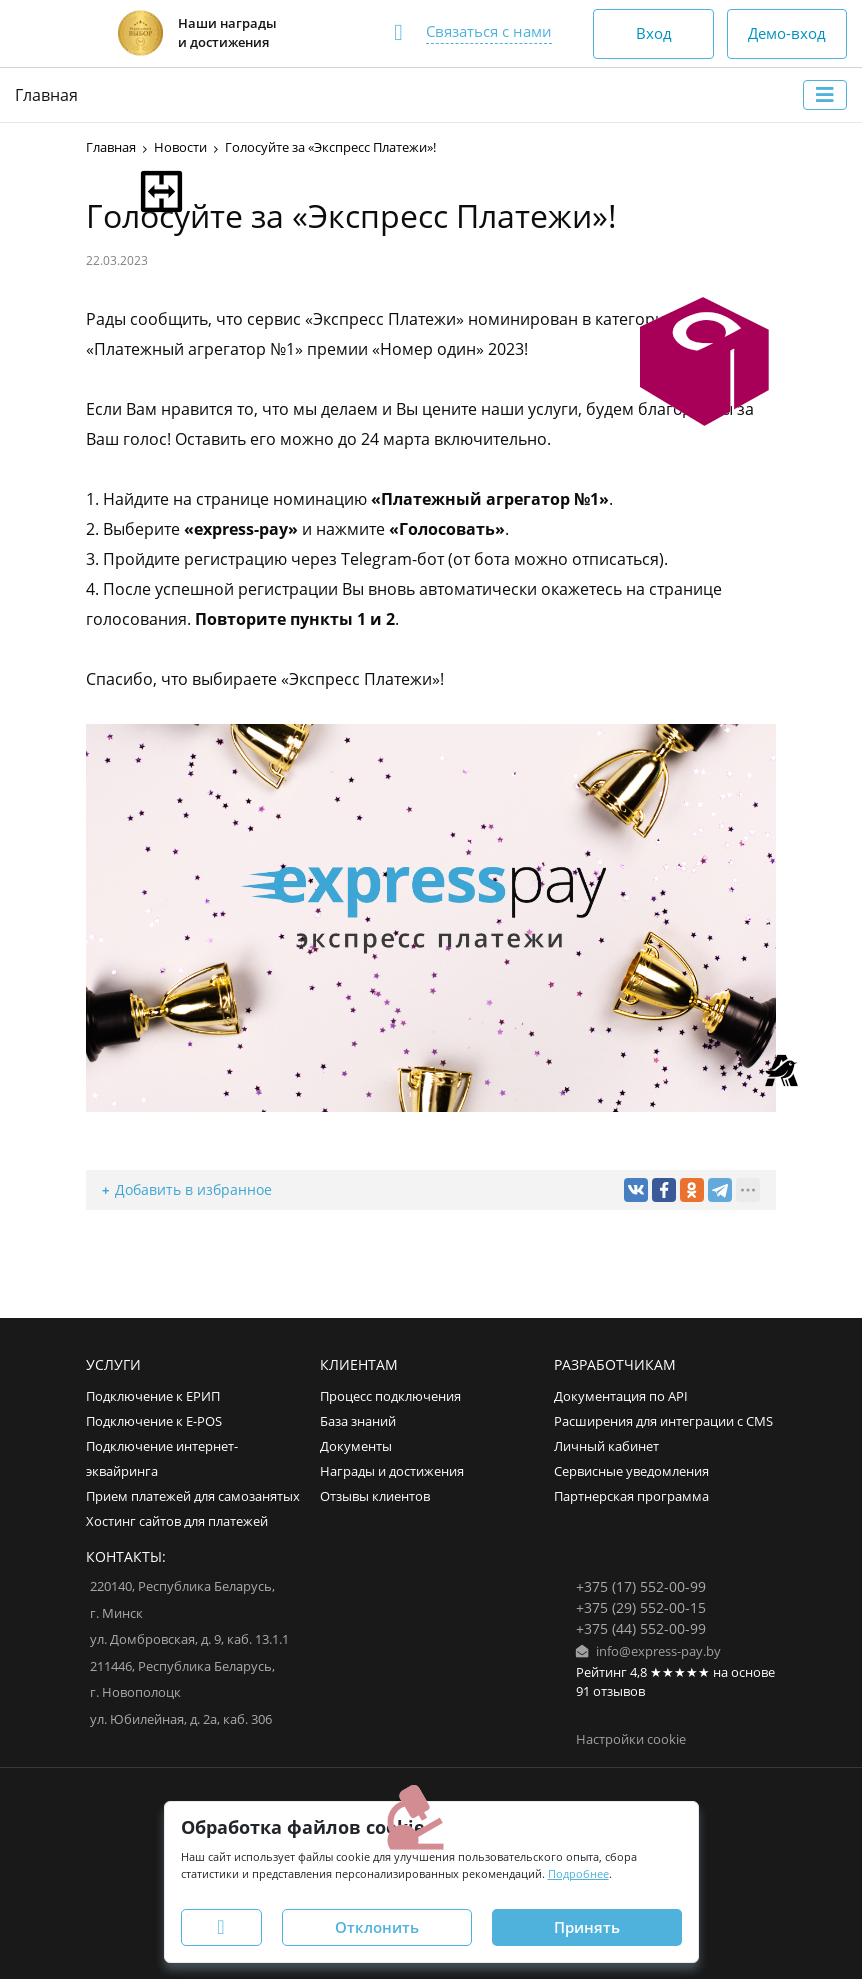  I want to click on access laboratory or research features, so click(415, 1818).